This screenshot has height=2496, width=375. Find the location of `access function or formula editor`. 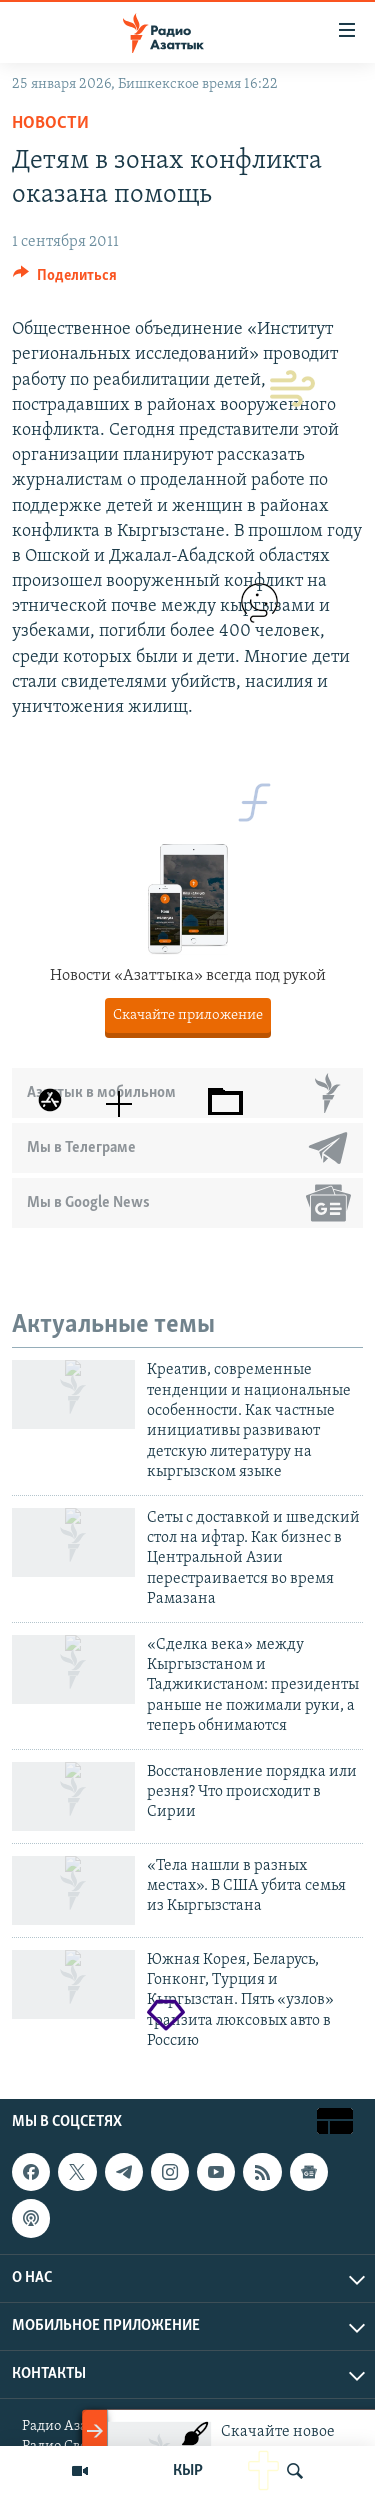

access function or formula editor is located at coordinates (254, 802).